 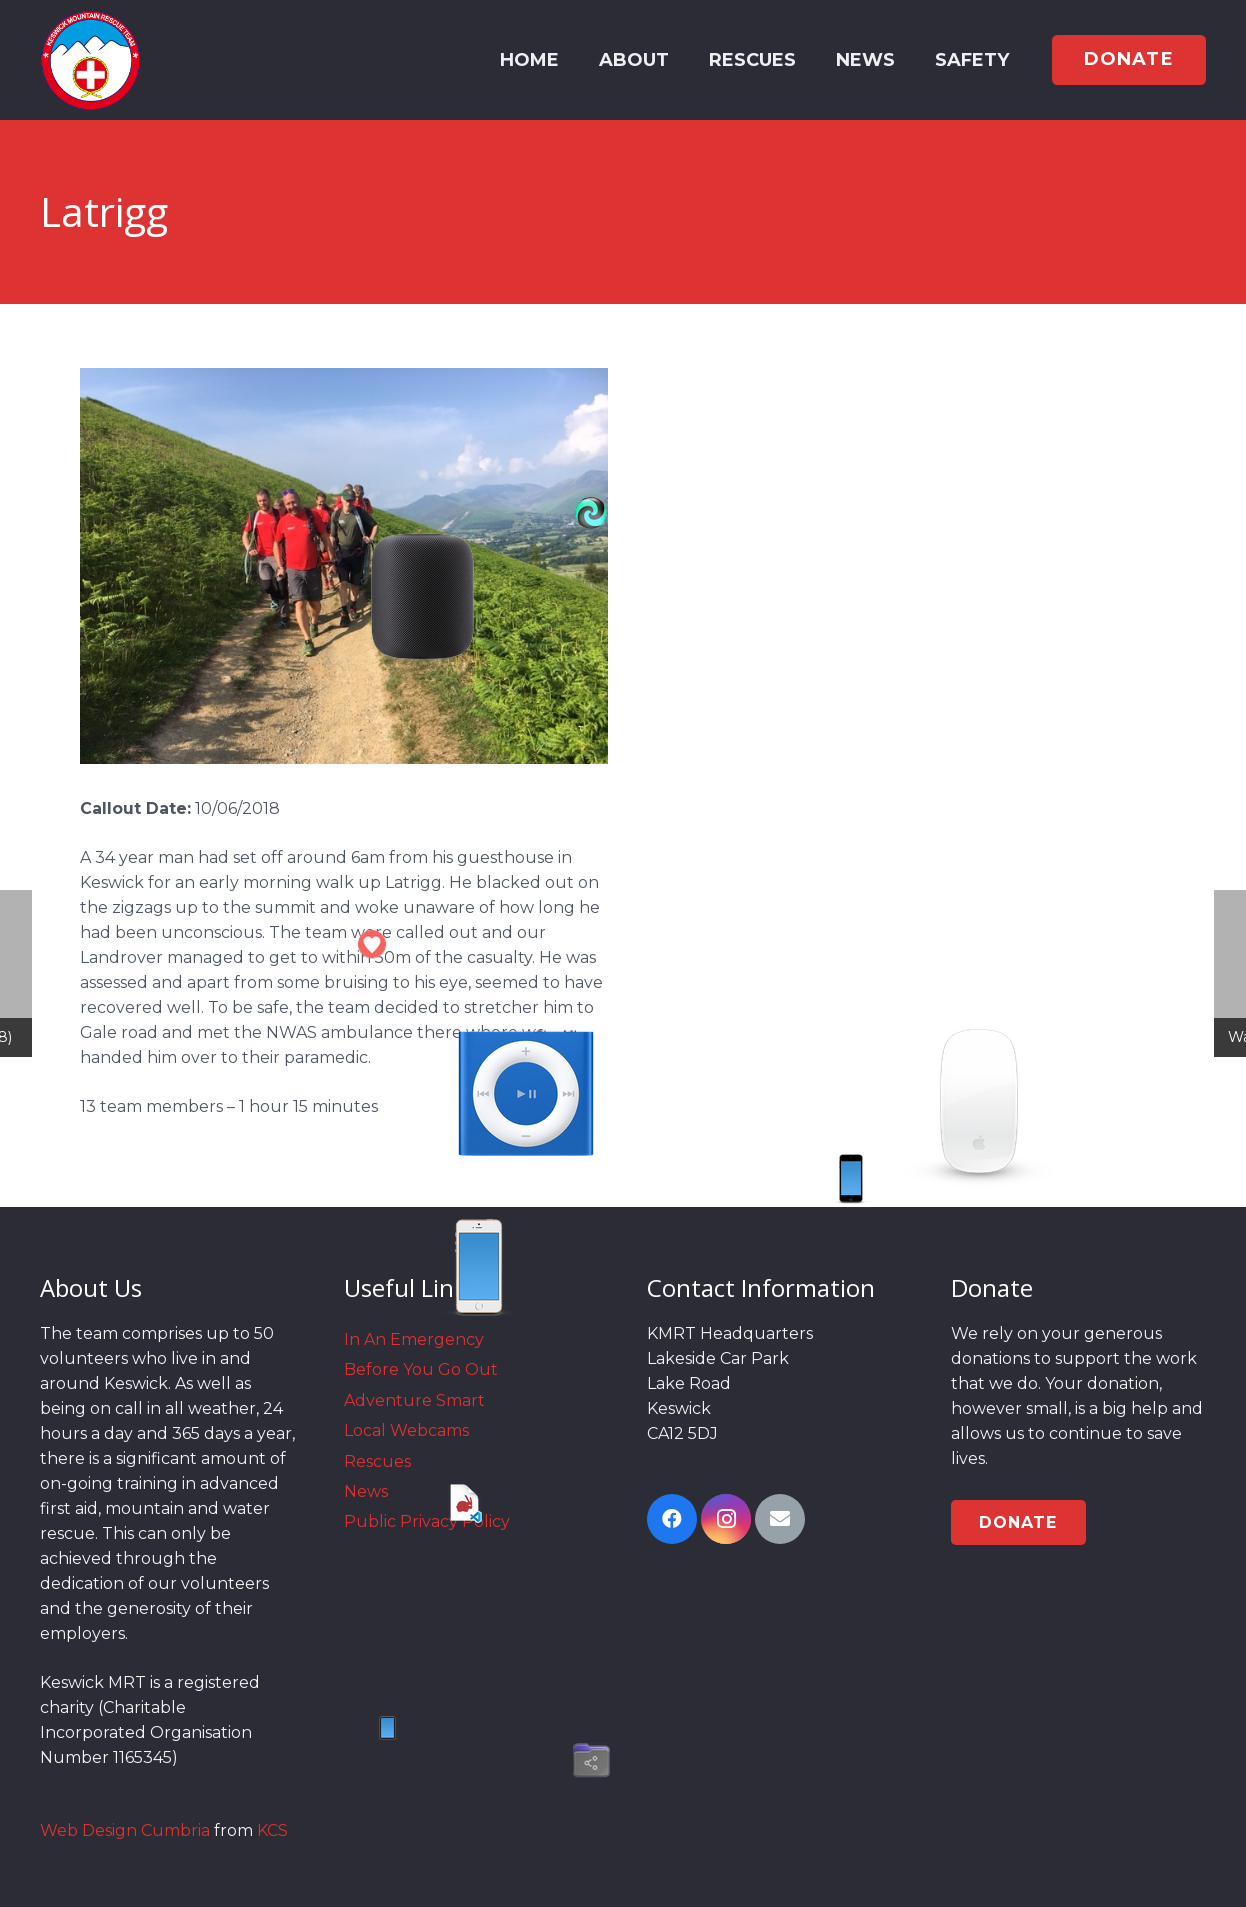 I want to click on disk erasing or secure wipe in progress, so click(x=591, y=513).